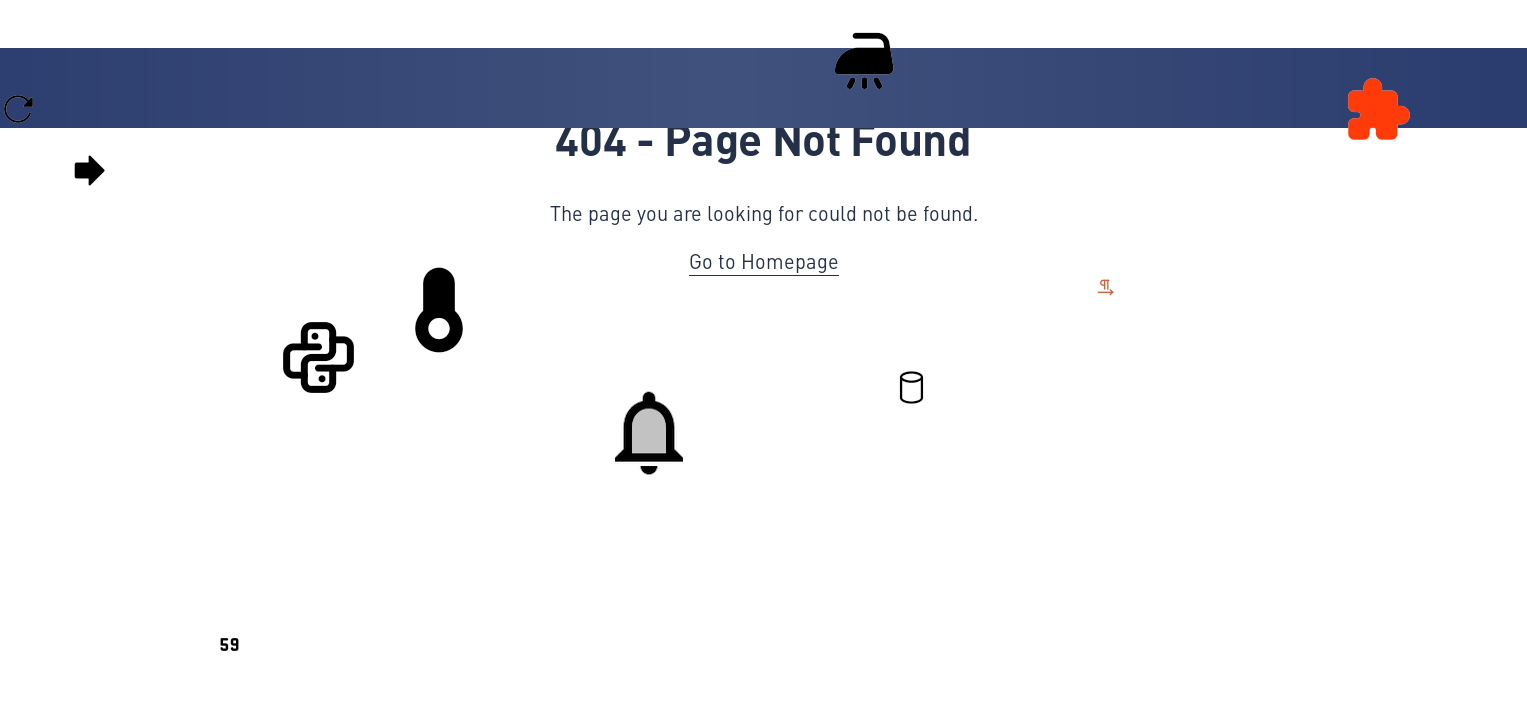 The image size is (1527, 720). I want to click on access plugins or extensions, so click(1379, 109).